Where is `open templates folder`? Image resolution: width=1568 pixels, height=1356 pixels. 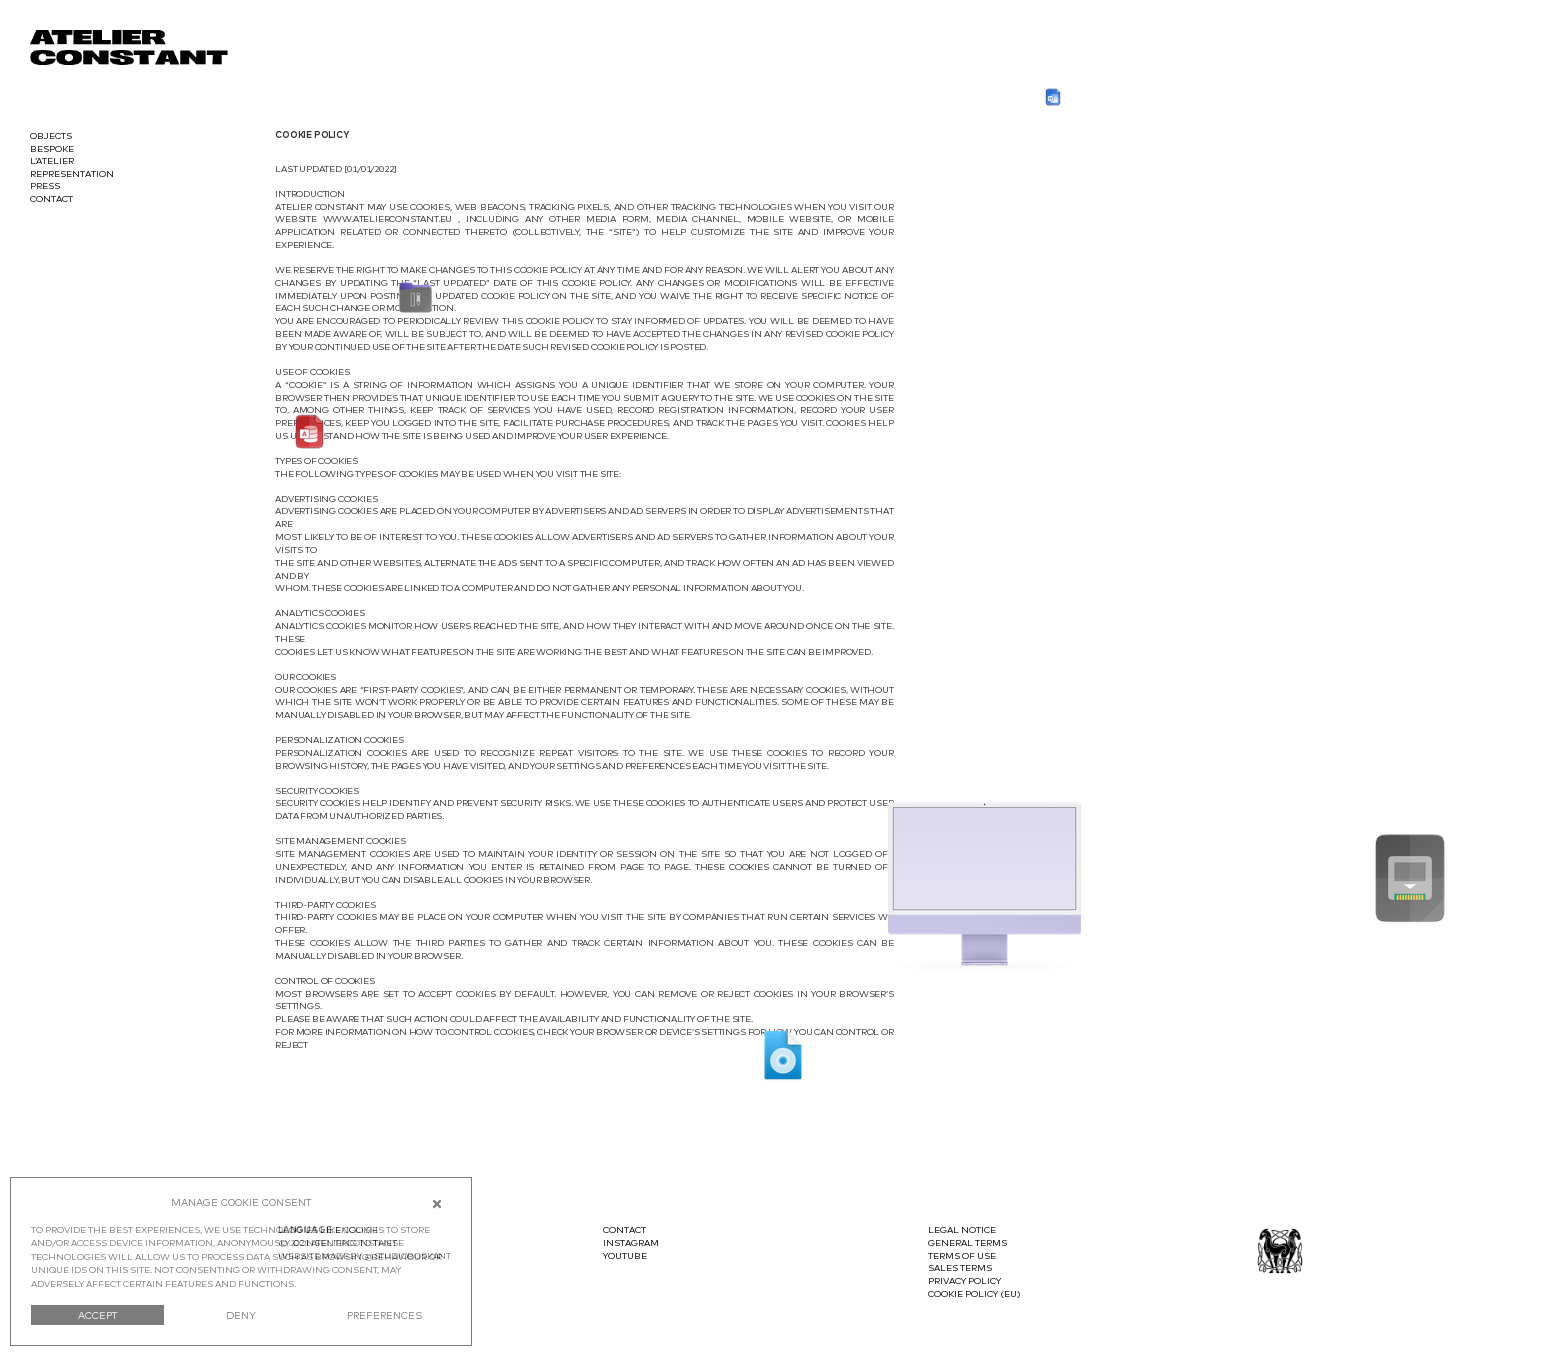
open templates folder is located at coordinates (415, 297).